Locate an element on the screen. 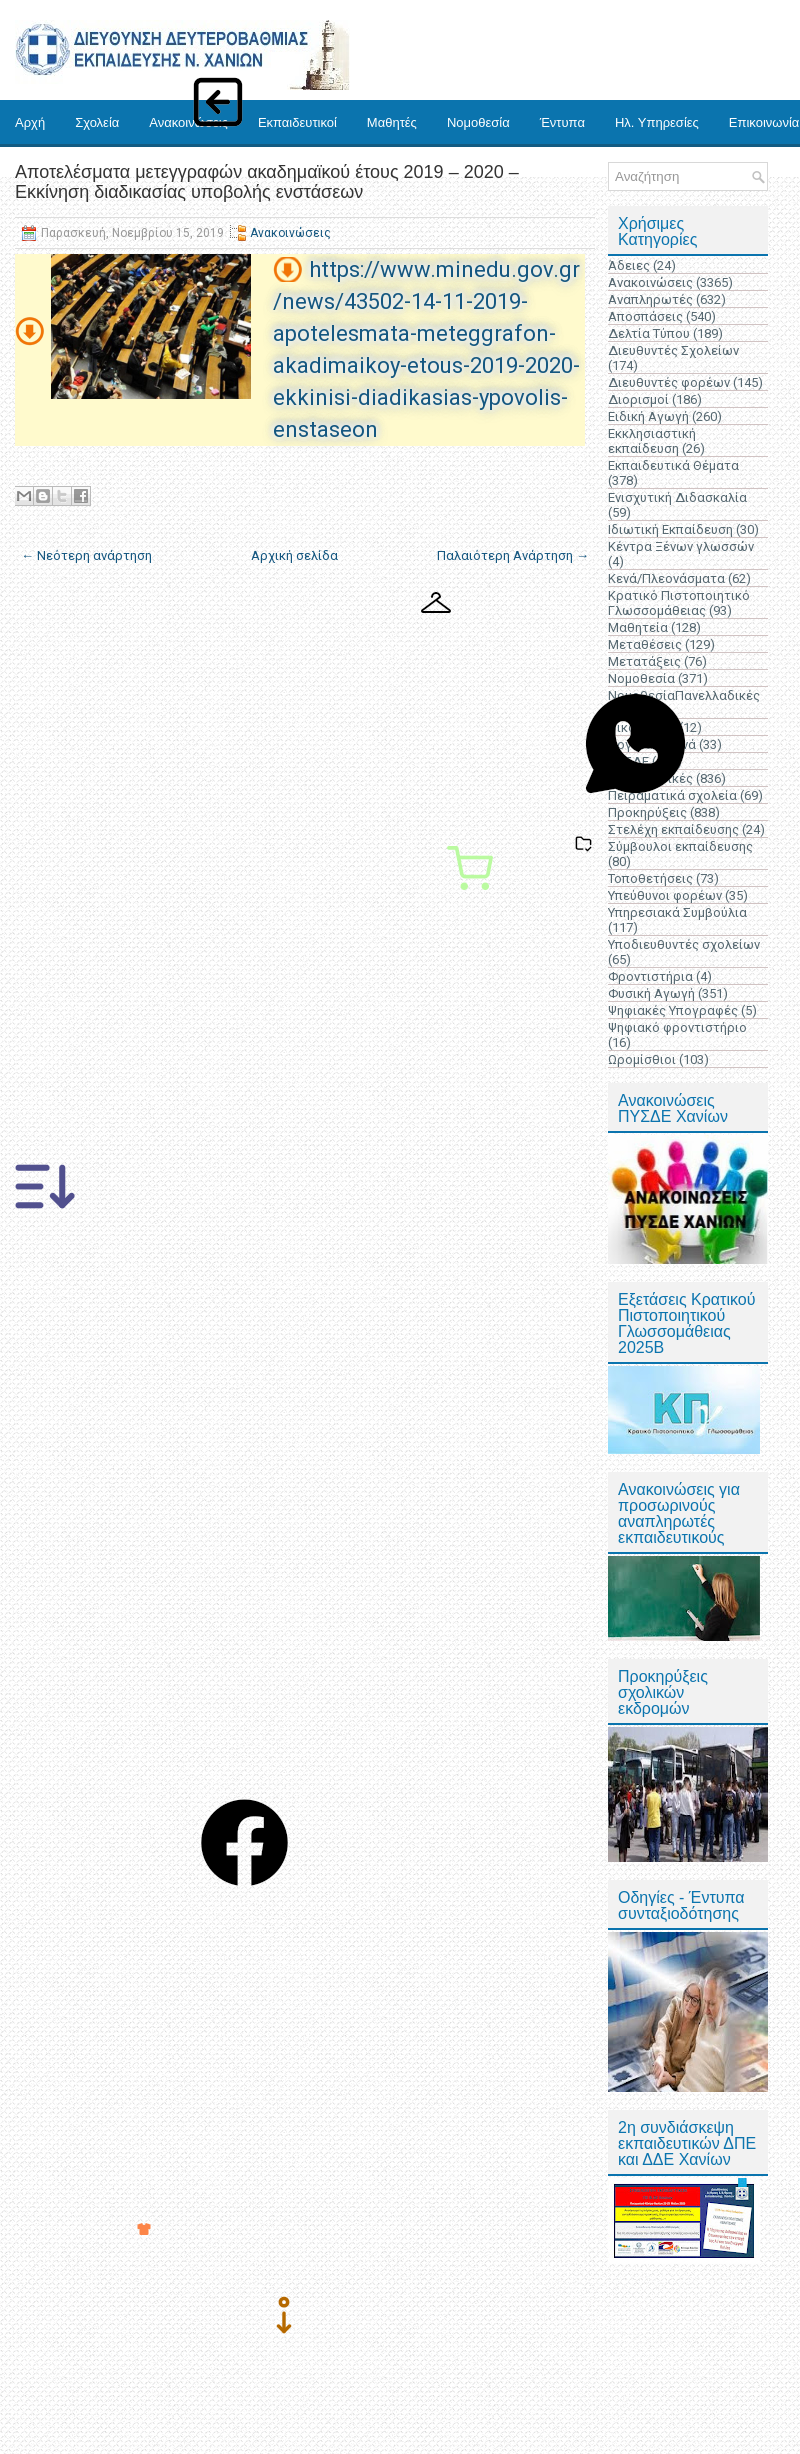 This screenshot has height=2454, width=800. sort items in descending order is located at coordinates (43, 1186).